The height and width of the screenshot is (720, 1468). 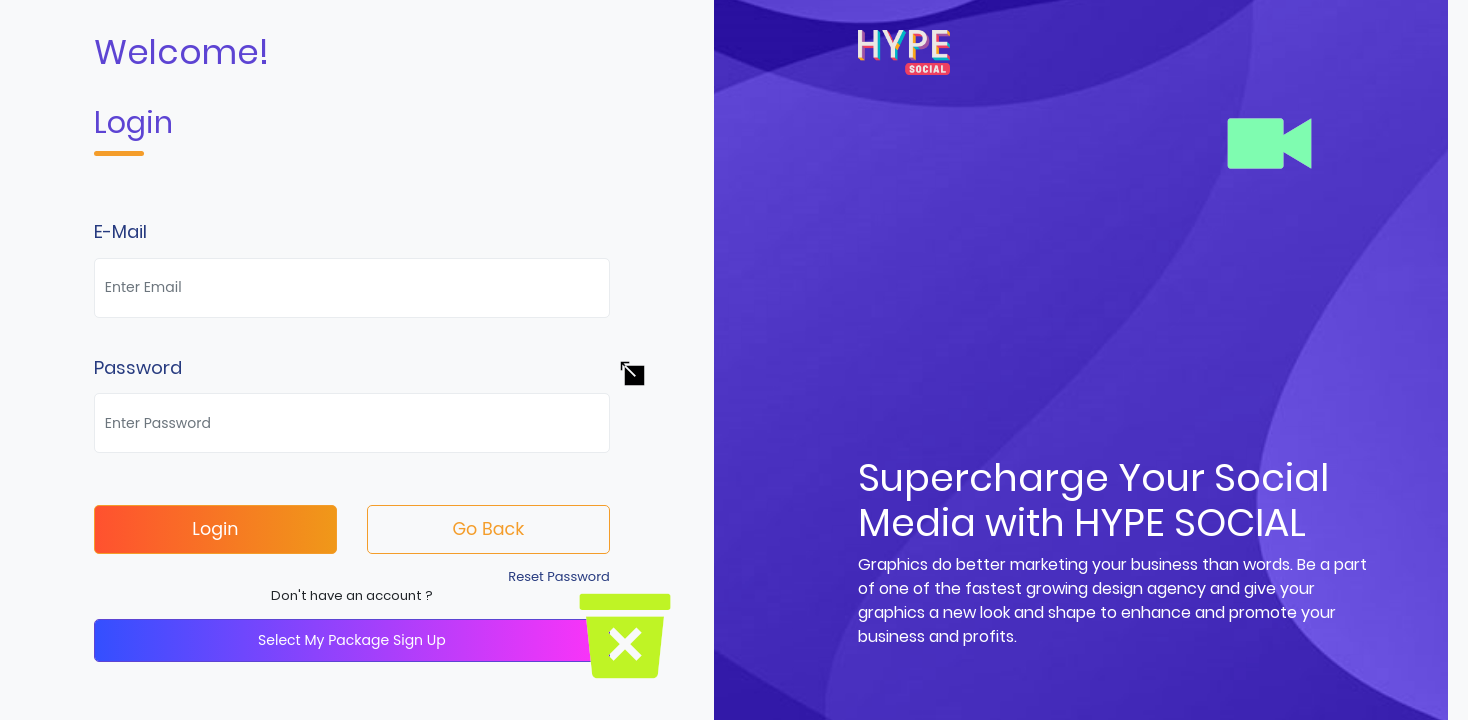 I want to click on delete selected item, so click(x=625, y=636).